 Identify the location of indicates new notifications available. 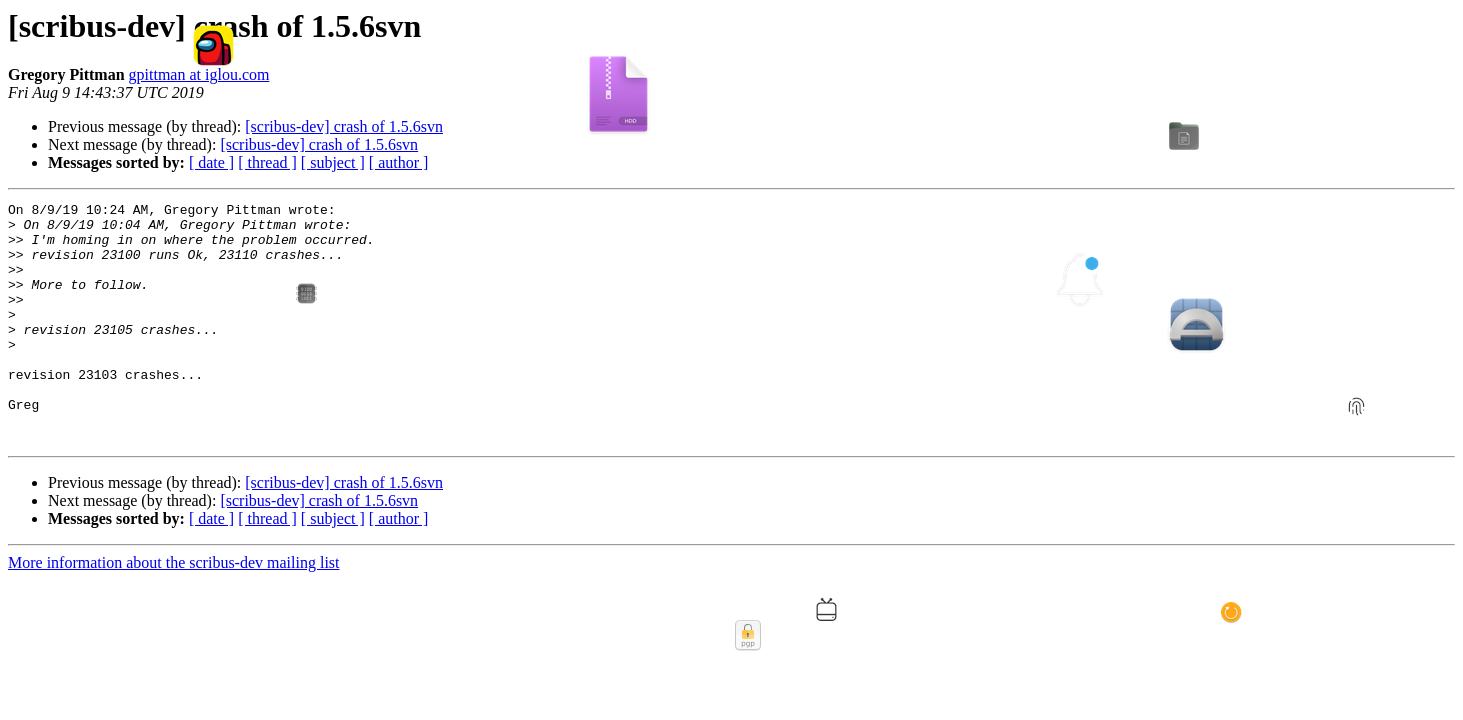
(1080, 280).